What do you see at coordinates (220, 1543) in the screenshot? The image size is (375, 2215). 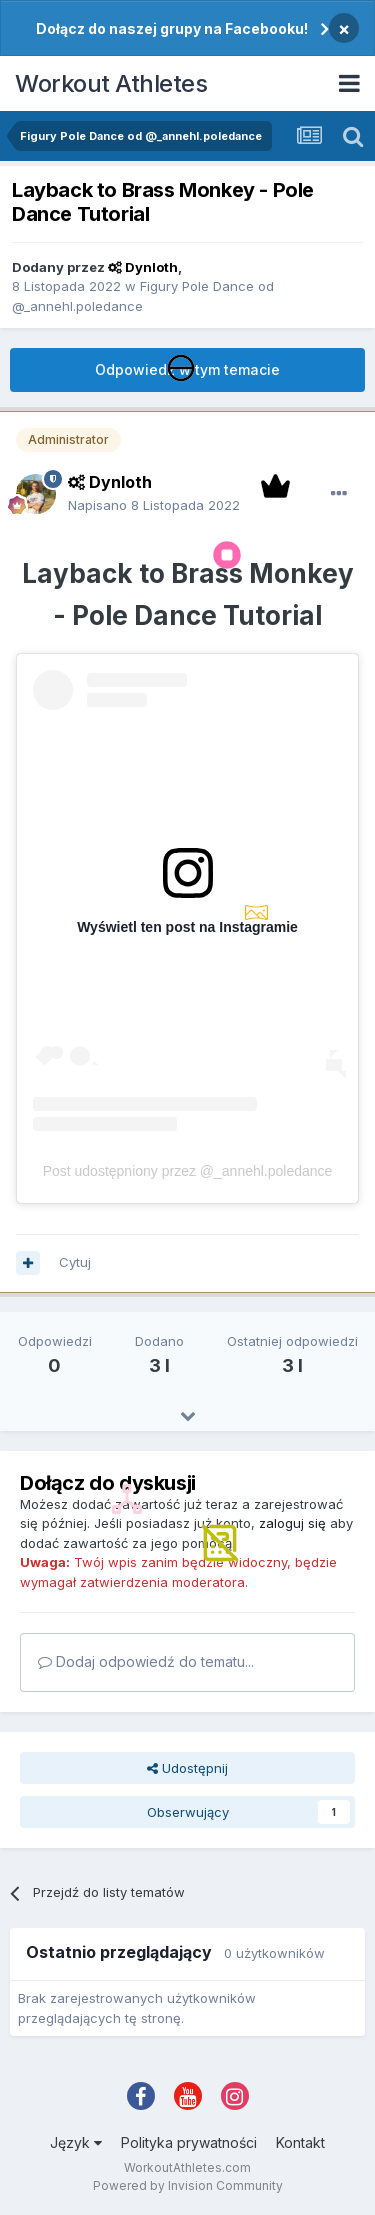 I see `calculator function disabled` at bounding box center [220, 1543].